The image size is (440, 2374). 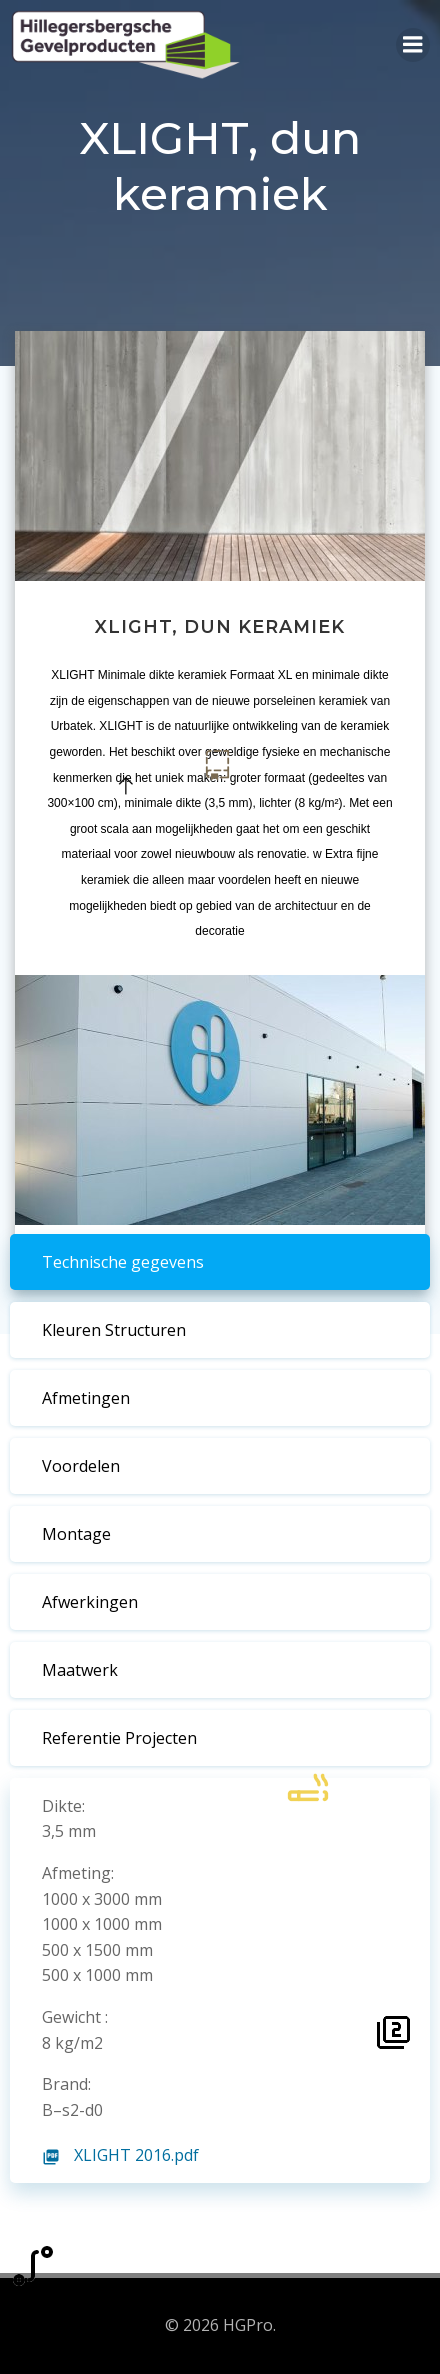 What do you see at coordinates (33, 2266) in the screenshot?
I see `view route between two points` at bounding box center [33, 2266].